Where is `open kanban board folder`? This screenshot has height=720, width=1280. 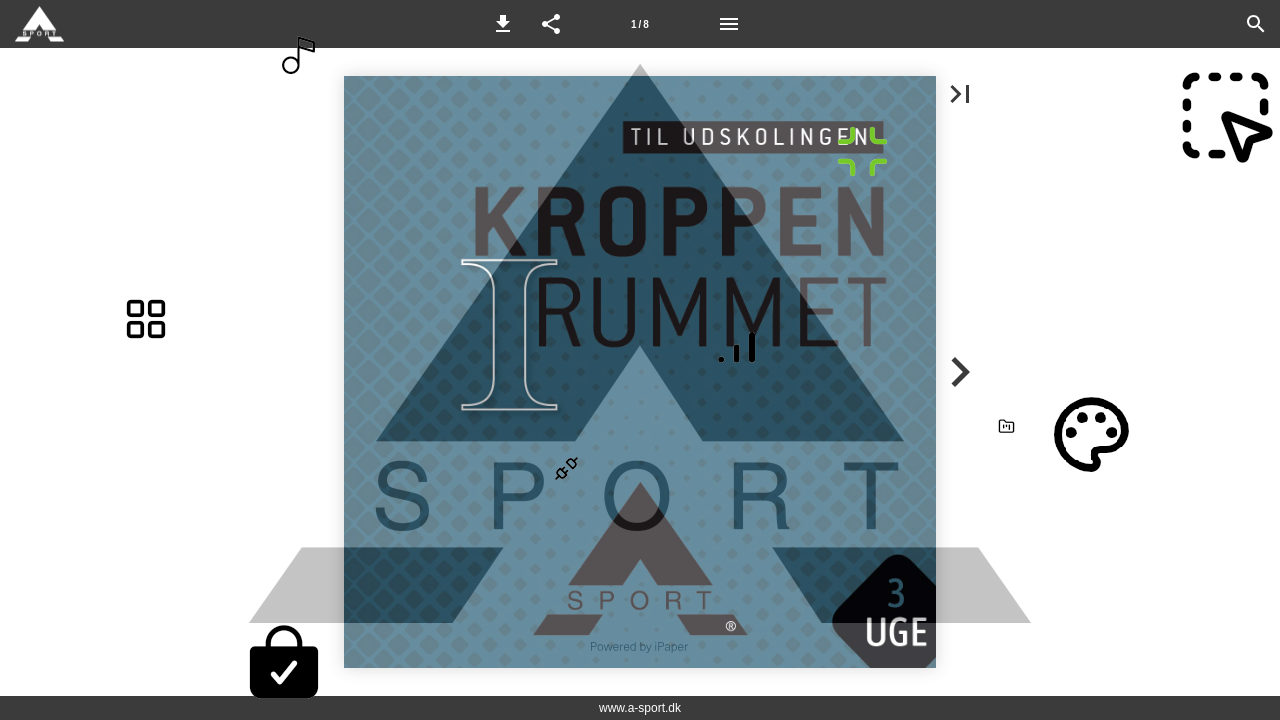
open kanban board folder is located at coordinates (1006, 426).